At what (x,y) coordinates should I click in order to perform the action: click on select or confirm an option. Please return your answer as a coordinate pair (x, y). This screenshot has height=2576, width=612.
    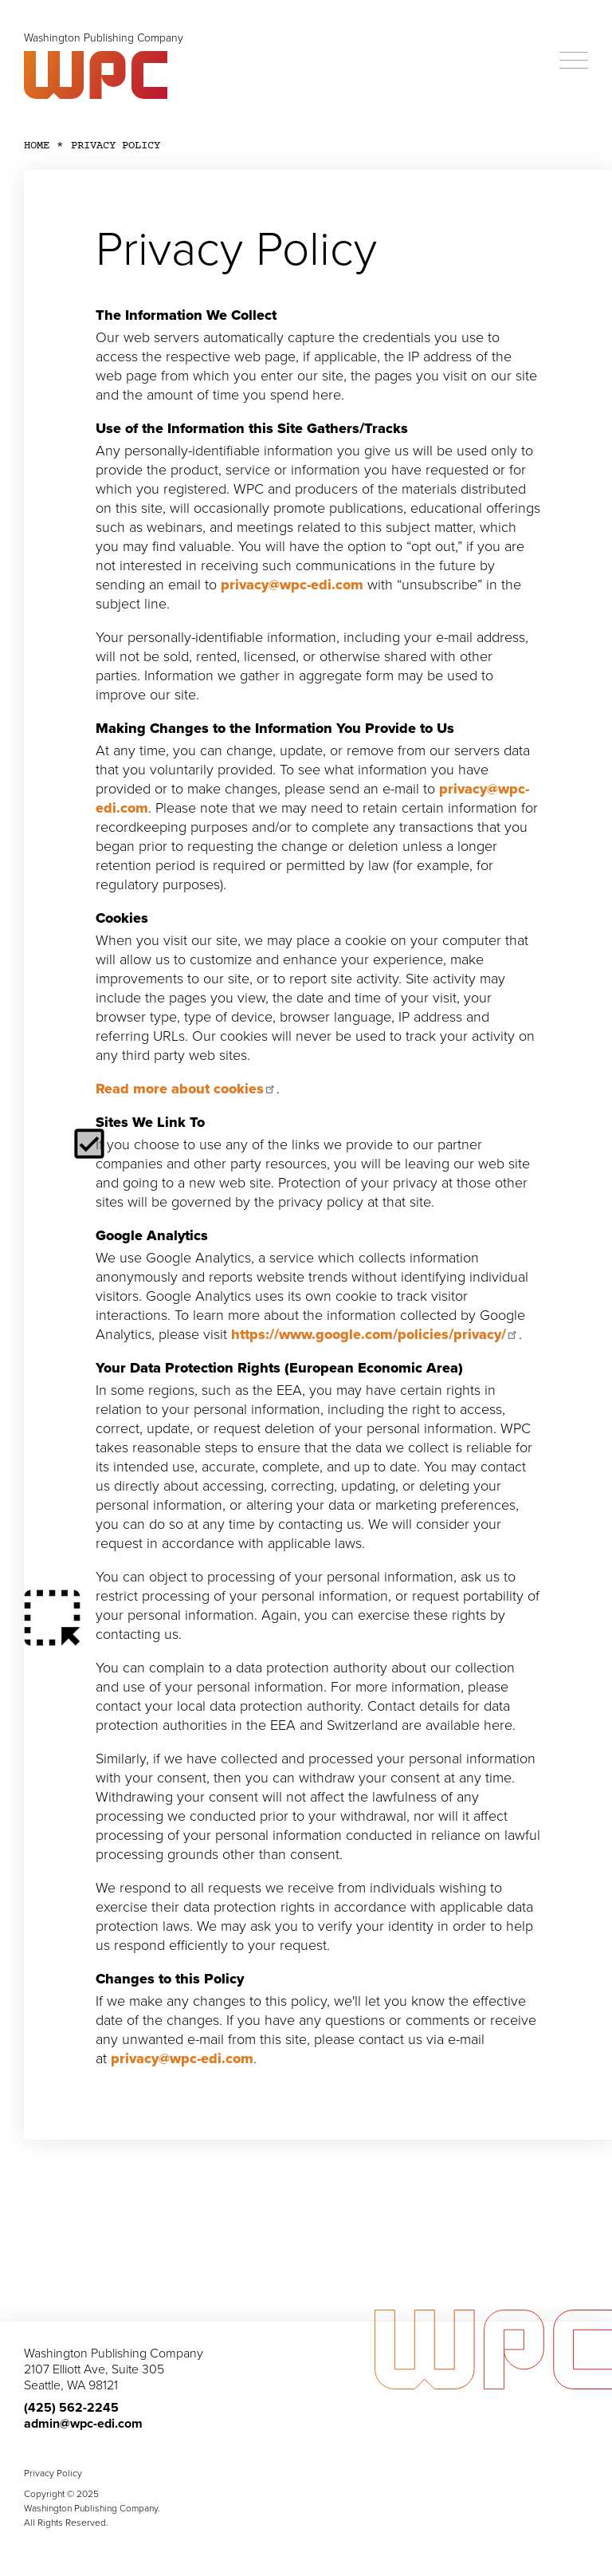
    Looking at the image, I should click on (89, 1144).